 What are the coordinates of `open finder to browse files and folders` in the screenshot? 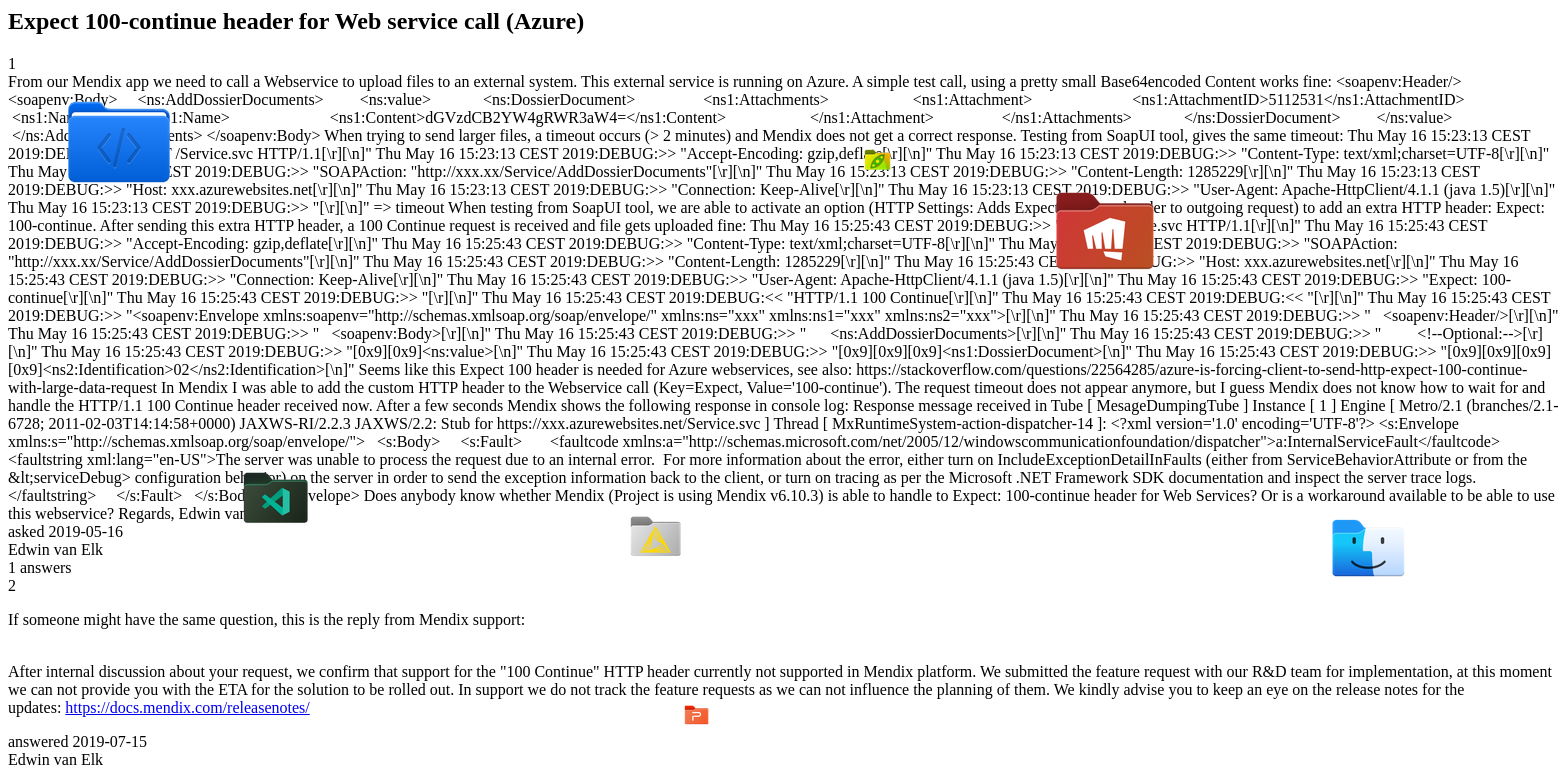 It's located at (1368, 550).